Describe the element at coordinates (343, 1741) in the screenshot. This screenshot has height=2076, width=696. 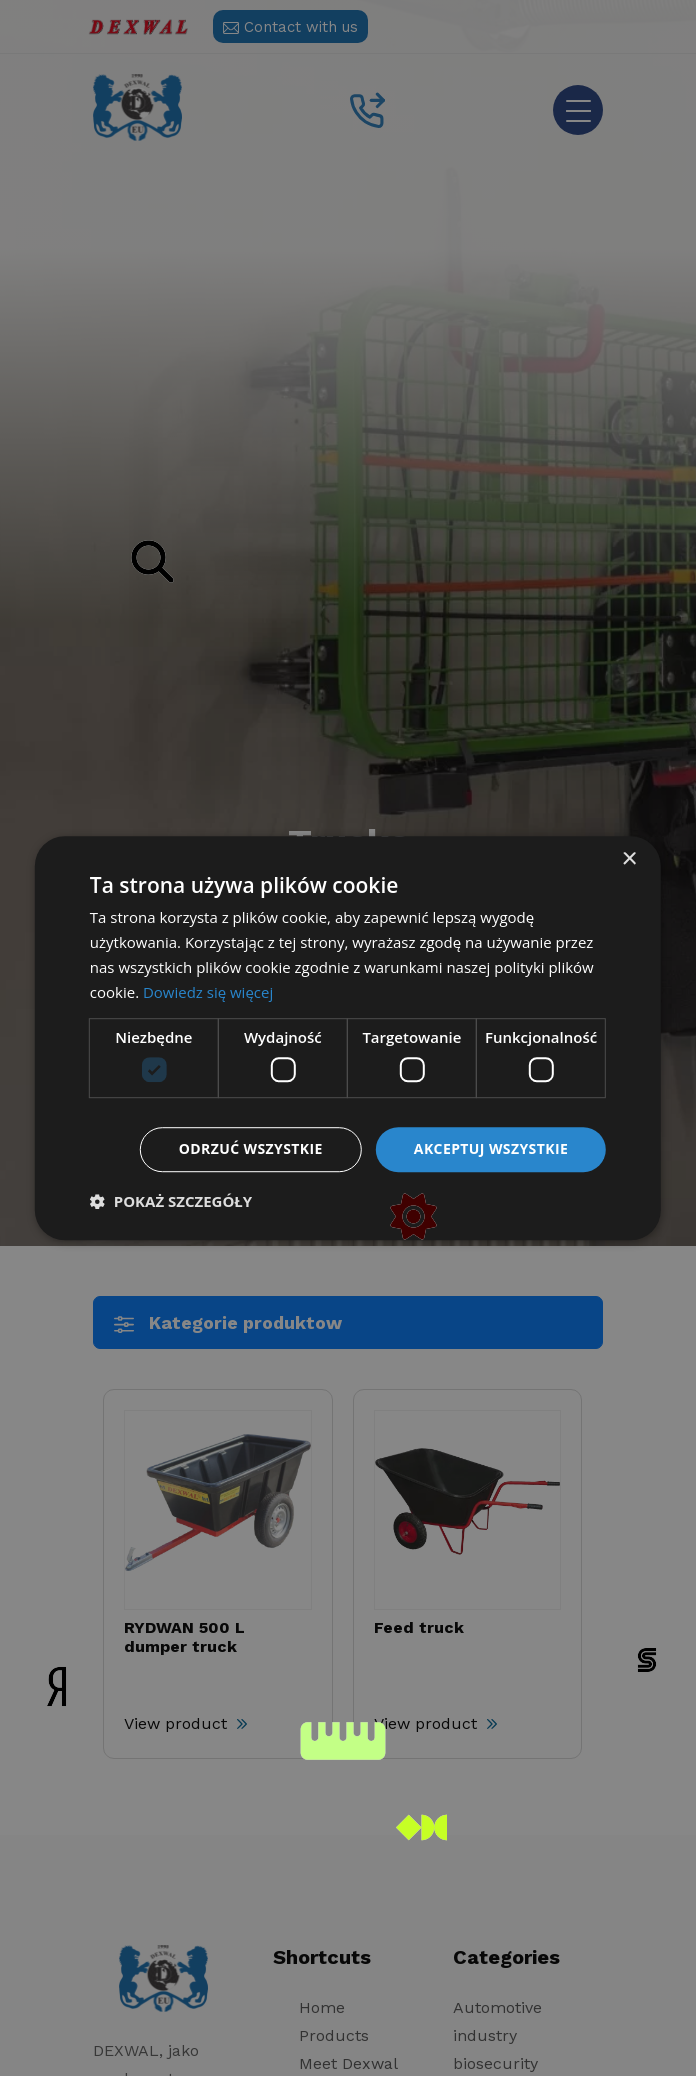
I see `measure horizontal distance or width` at that location.